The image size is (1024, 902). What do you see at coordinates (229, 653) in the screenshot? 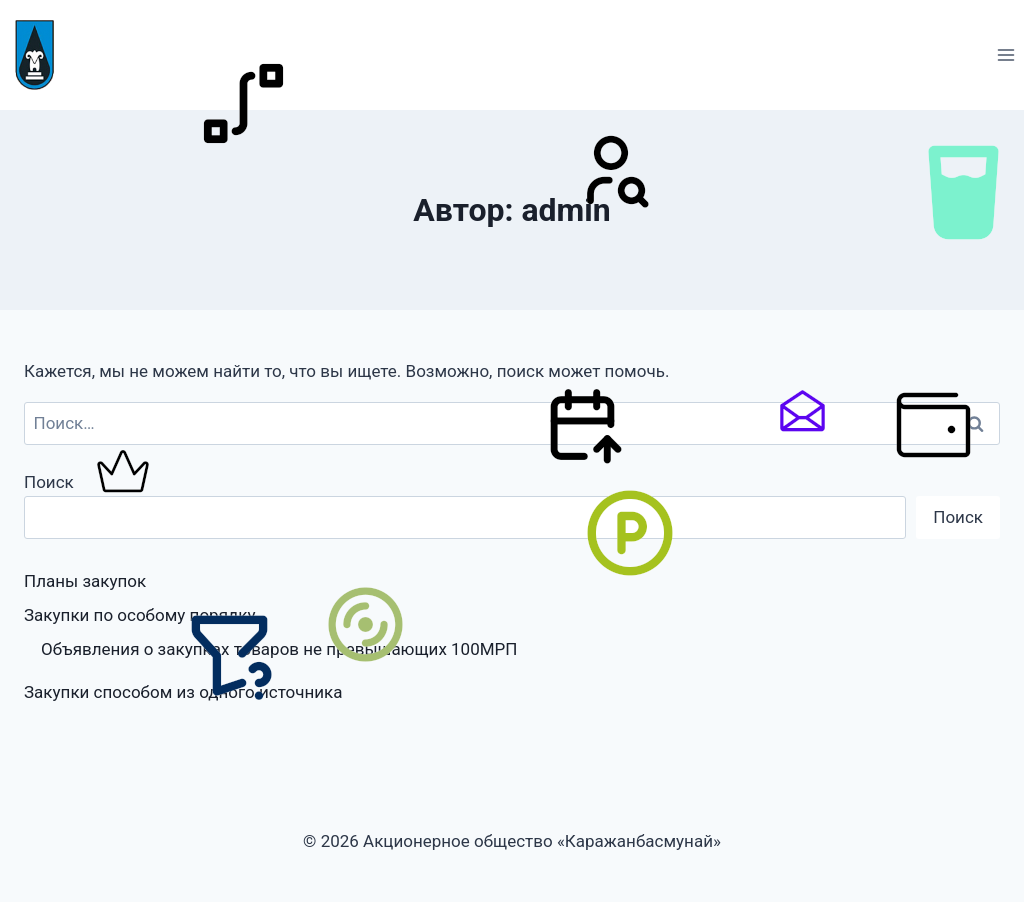
I see `get help with filter options` at bounding box center [229, 653].